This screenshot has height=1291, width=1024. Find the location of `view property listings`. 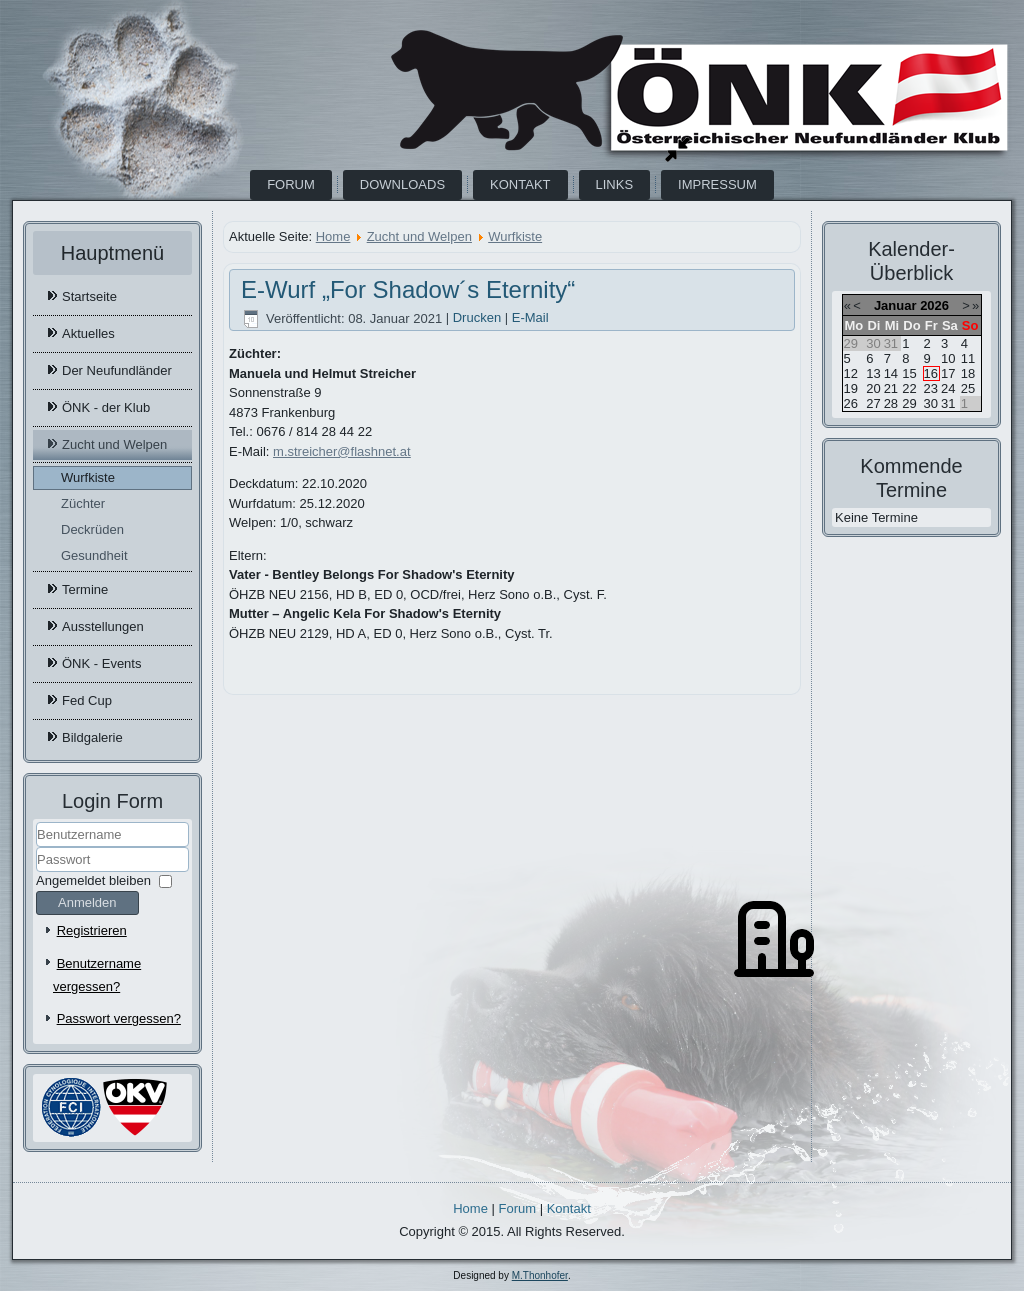

view property listings is located at coordinates (774, 937).